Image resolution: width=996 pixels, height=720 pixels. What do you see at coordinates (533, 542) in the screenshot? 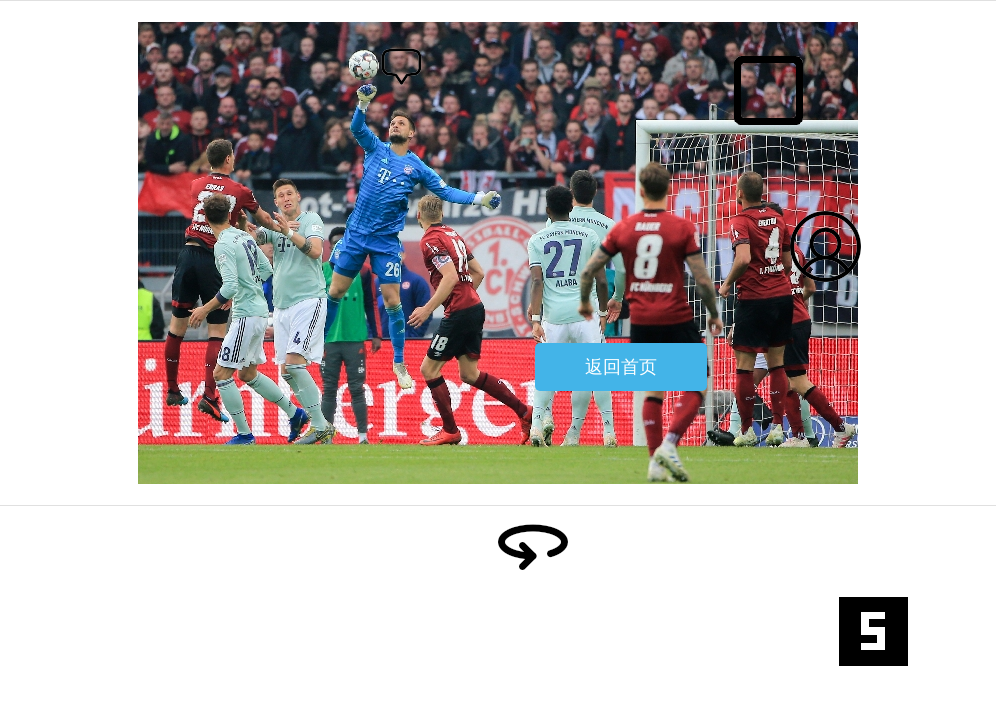
I see `rotate to view 360-degree content` at bounding box center [533, 542].